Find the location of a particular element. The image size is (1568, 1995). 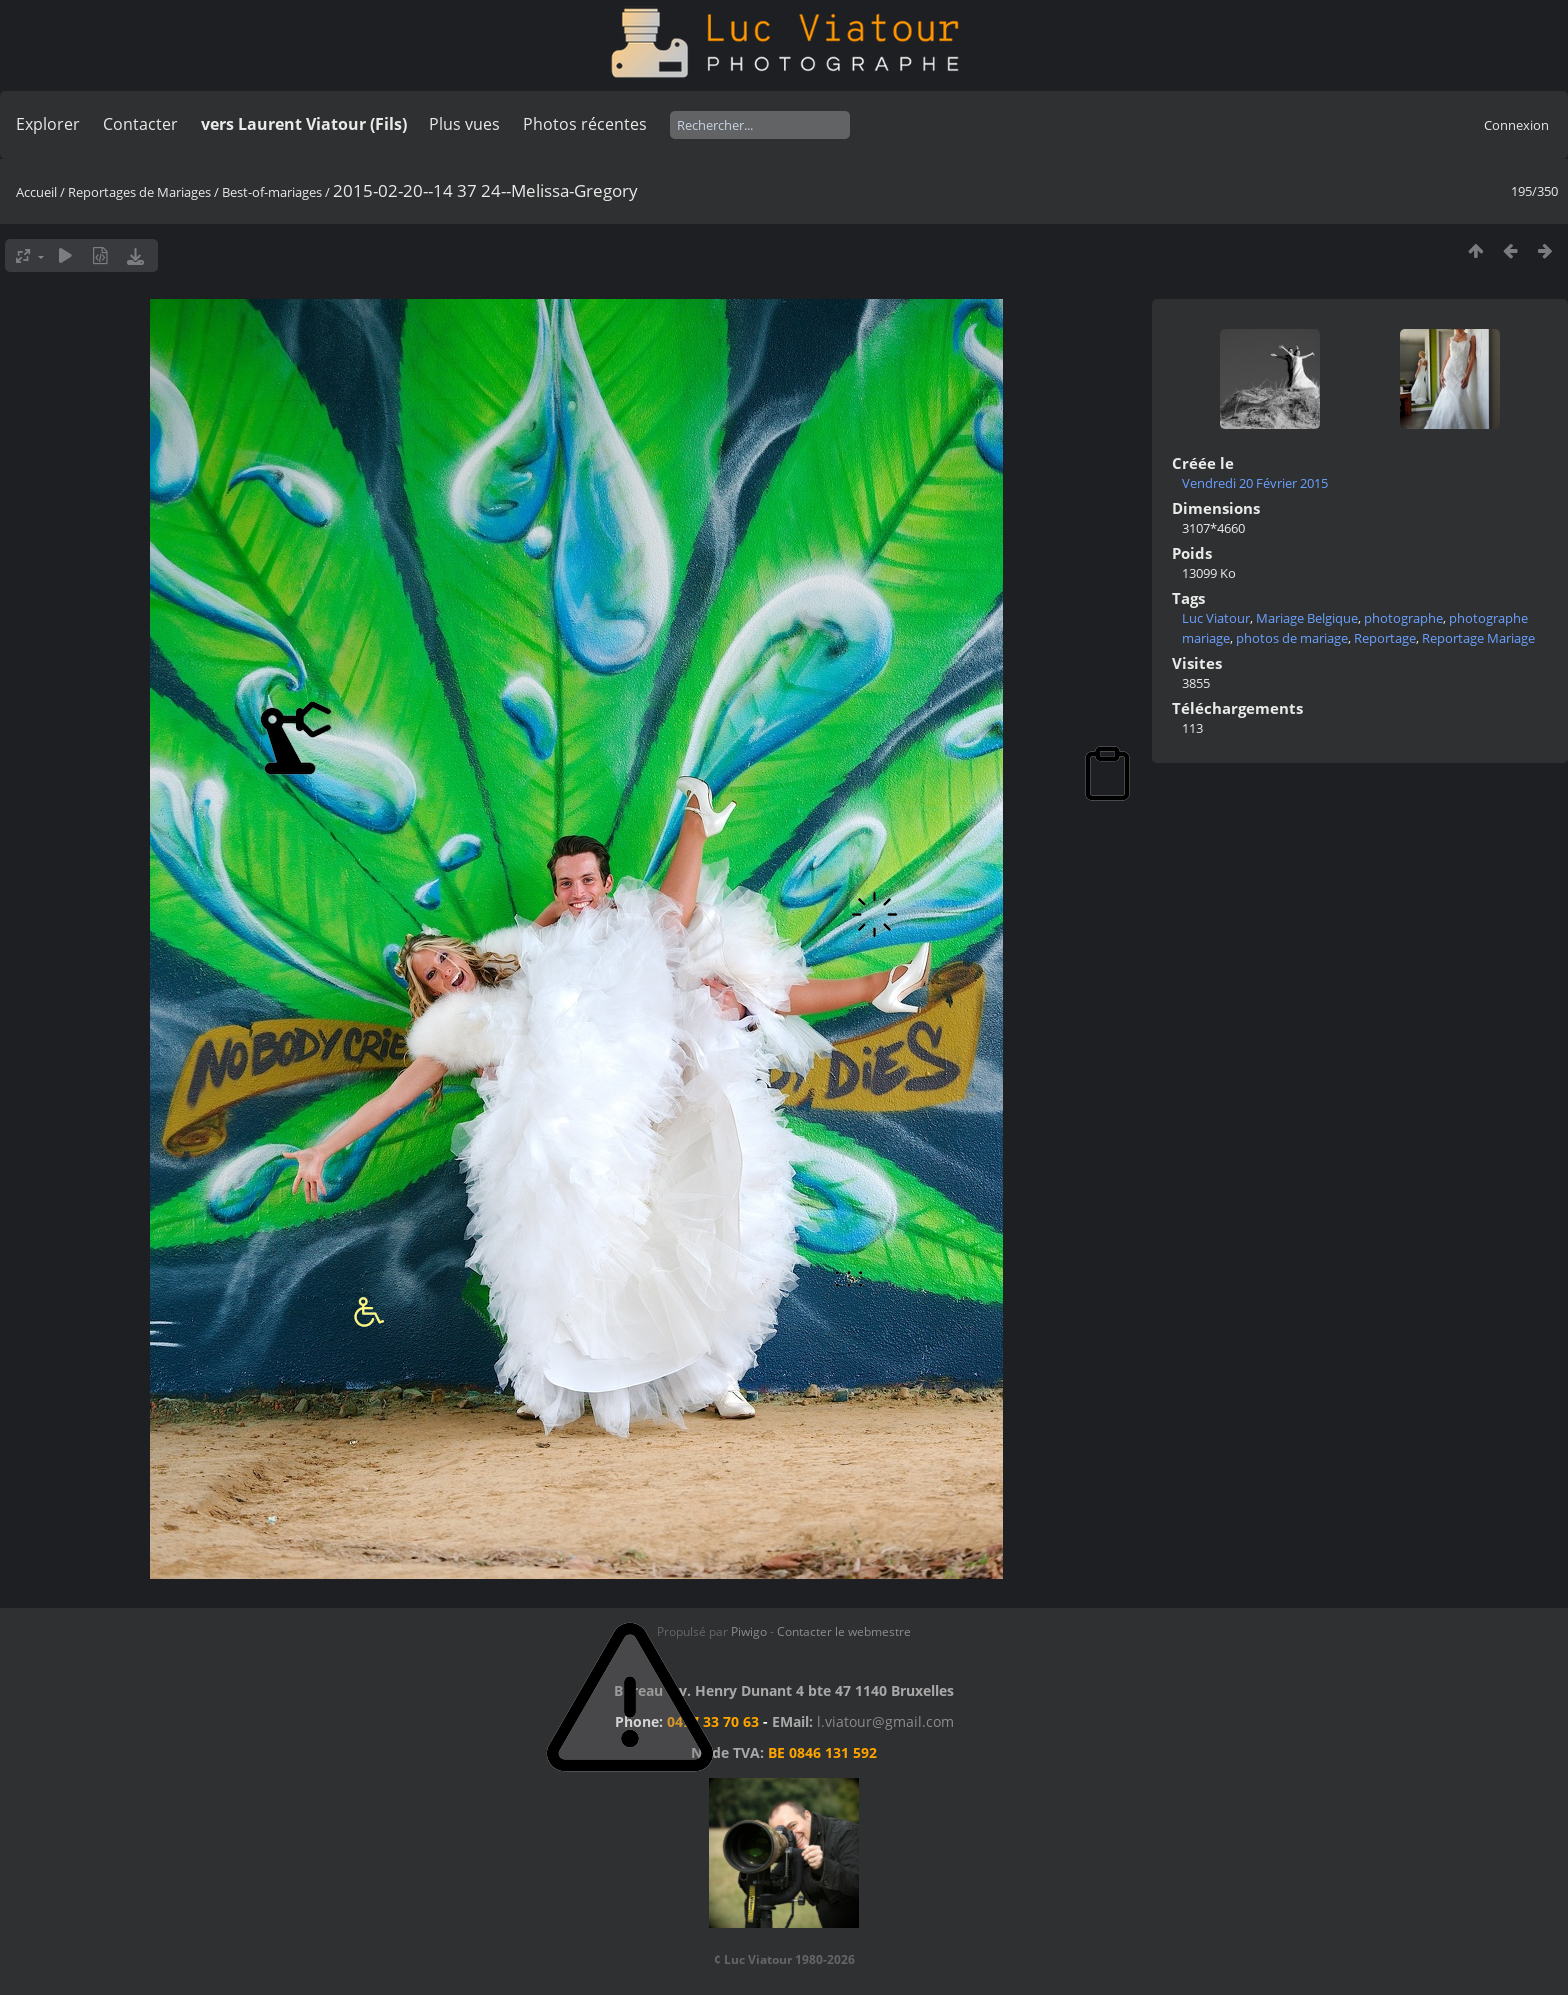

indicates a warning or caution state is located at coordinates (630, 1700).